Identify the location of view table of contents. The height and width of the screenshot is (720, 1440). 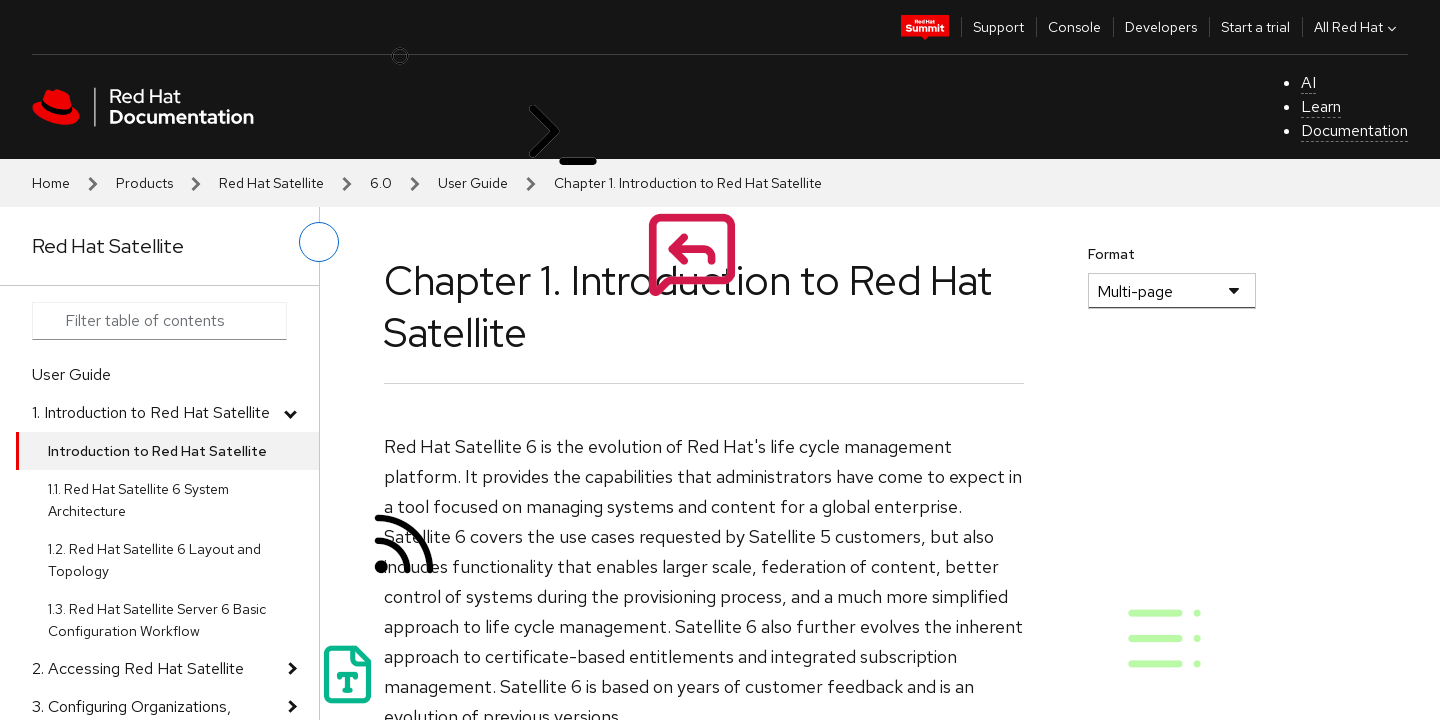
(1164, 638).